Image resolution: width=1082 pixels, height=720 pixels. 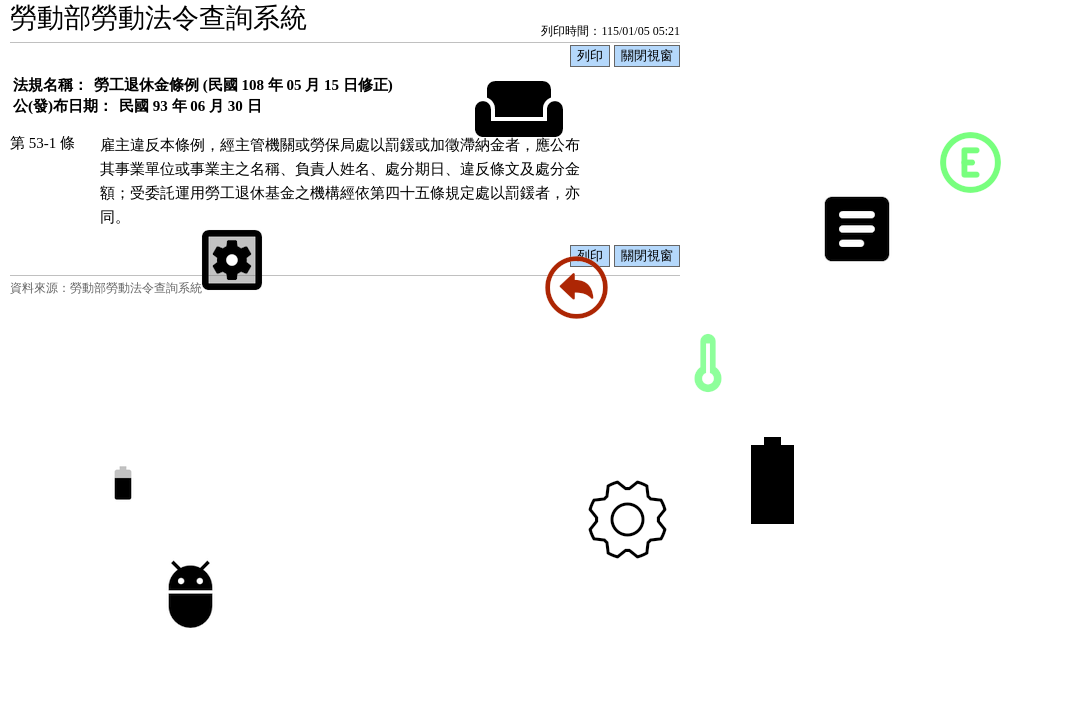 What do you see at coordinates (857, 229) in the screenshot?
I see `view article or document content` at bounding box center [857, 229].